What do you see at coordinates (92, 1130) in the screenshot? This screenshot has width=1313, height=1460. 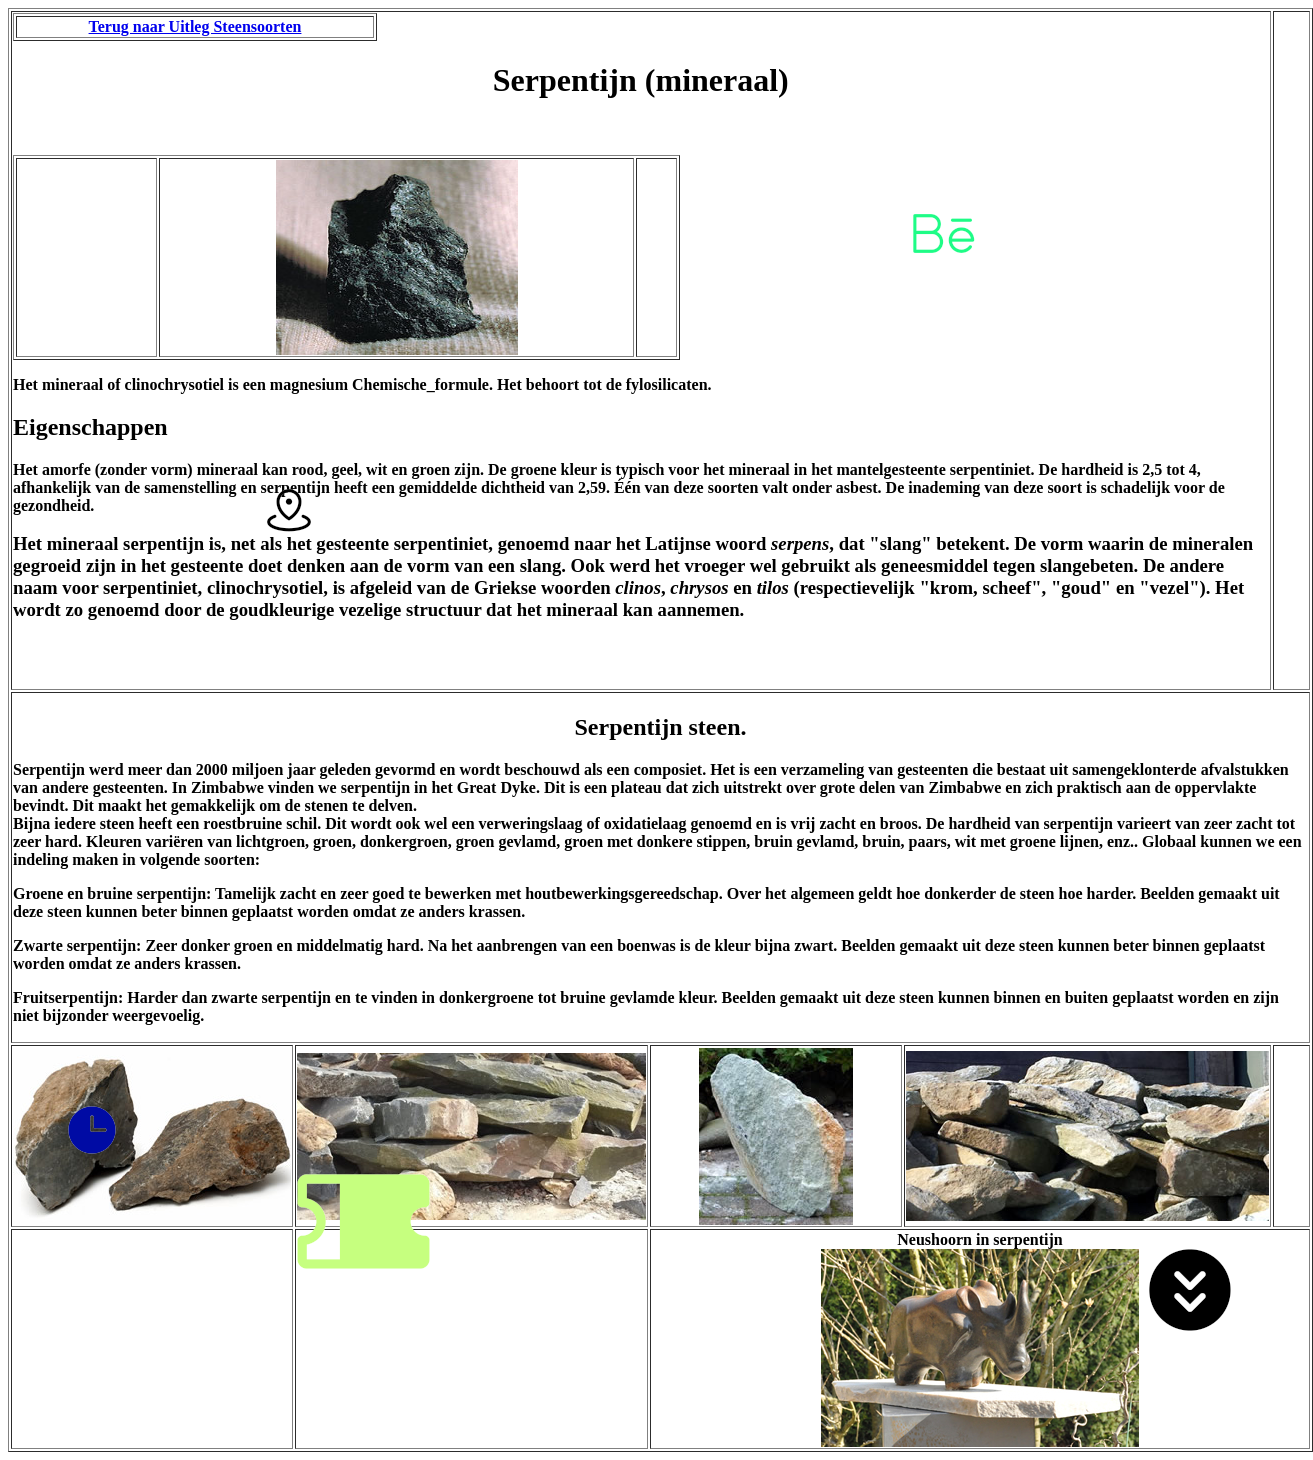 I see `view current time` at bounding box center [92, 1130].